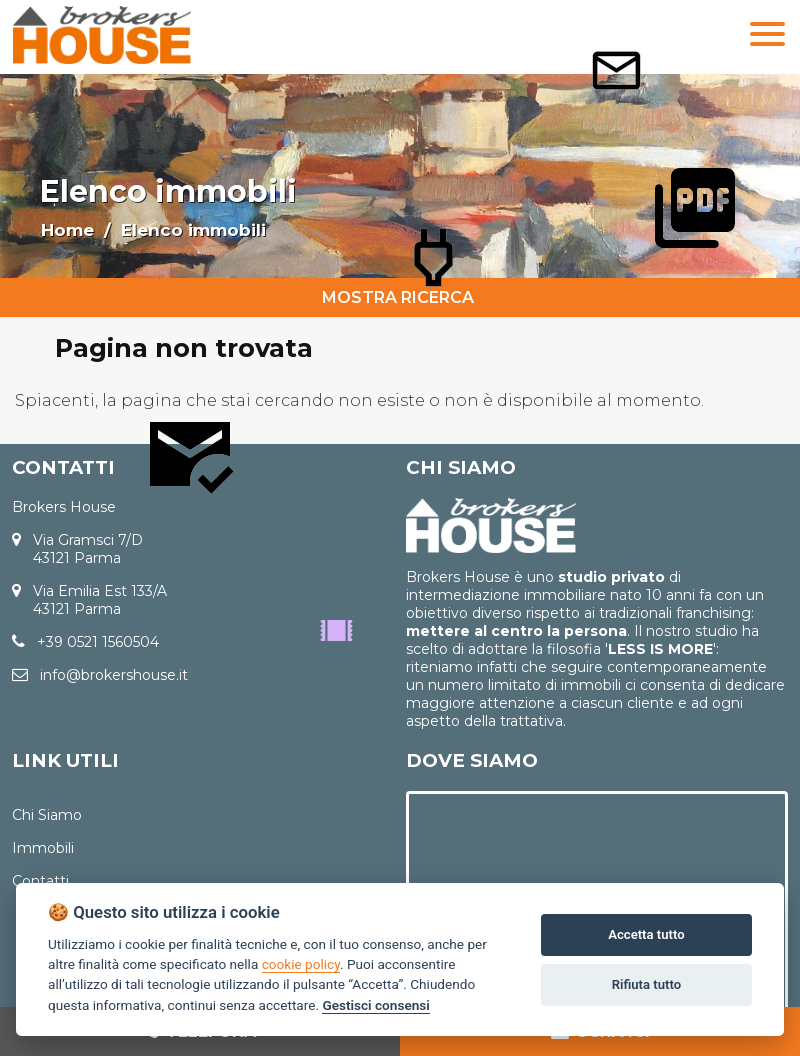 This screenshot has height=1056, width=800. Describe the element at coordinates (433, 257) in the screenshot. I see `indicates device is charging or connected to power` at that location.